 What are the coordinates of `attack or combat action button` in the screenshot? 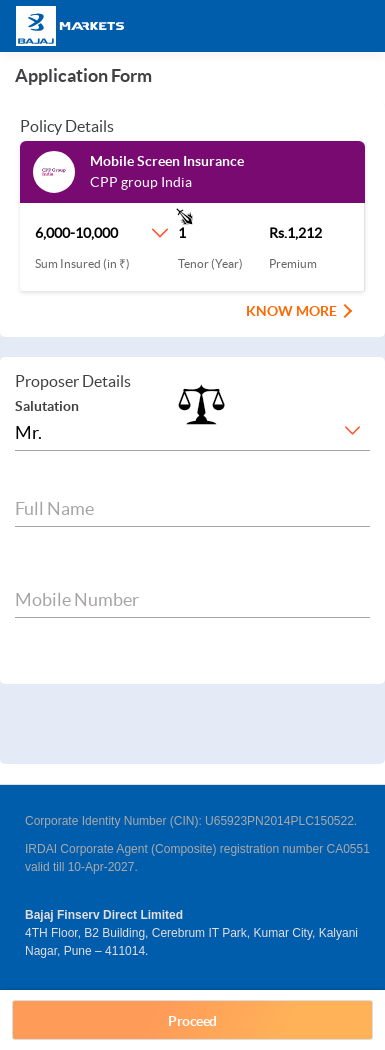 It's located at (184, 216).